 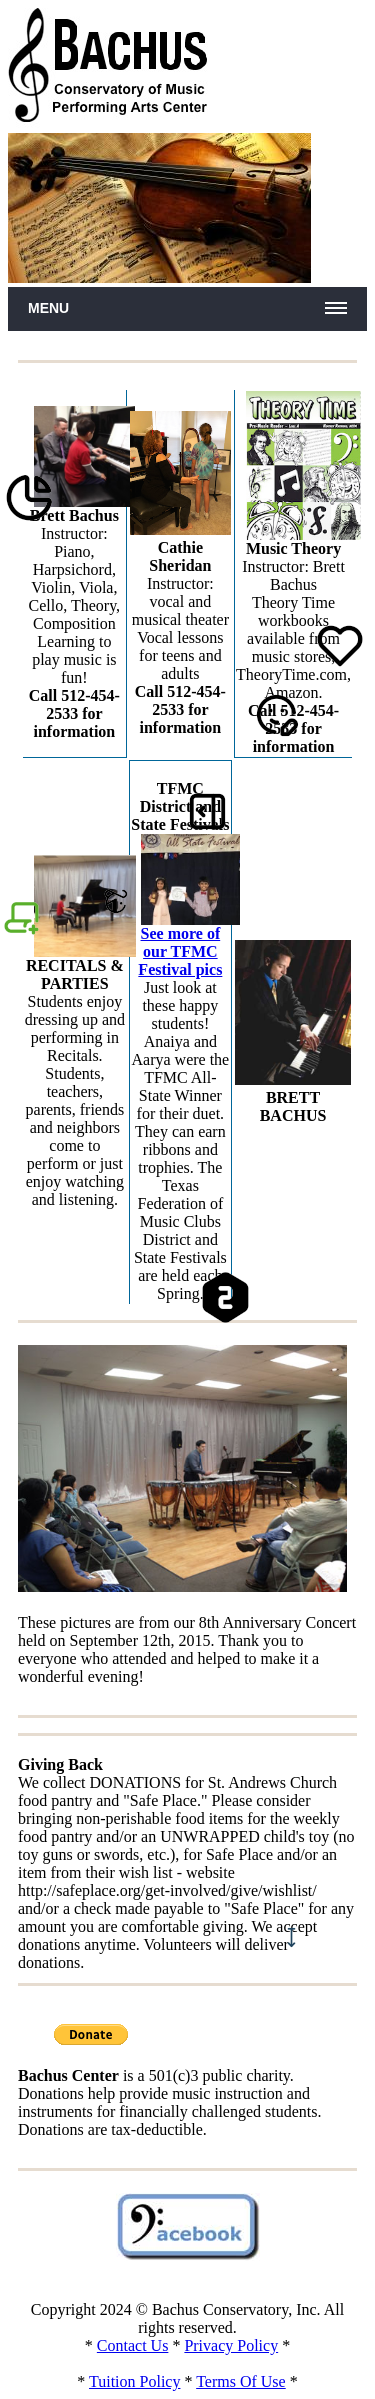 I want to click on create a new script or document, so click(x=21, y=917).